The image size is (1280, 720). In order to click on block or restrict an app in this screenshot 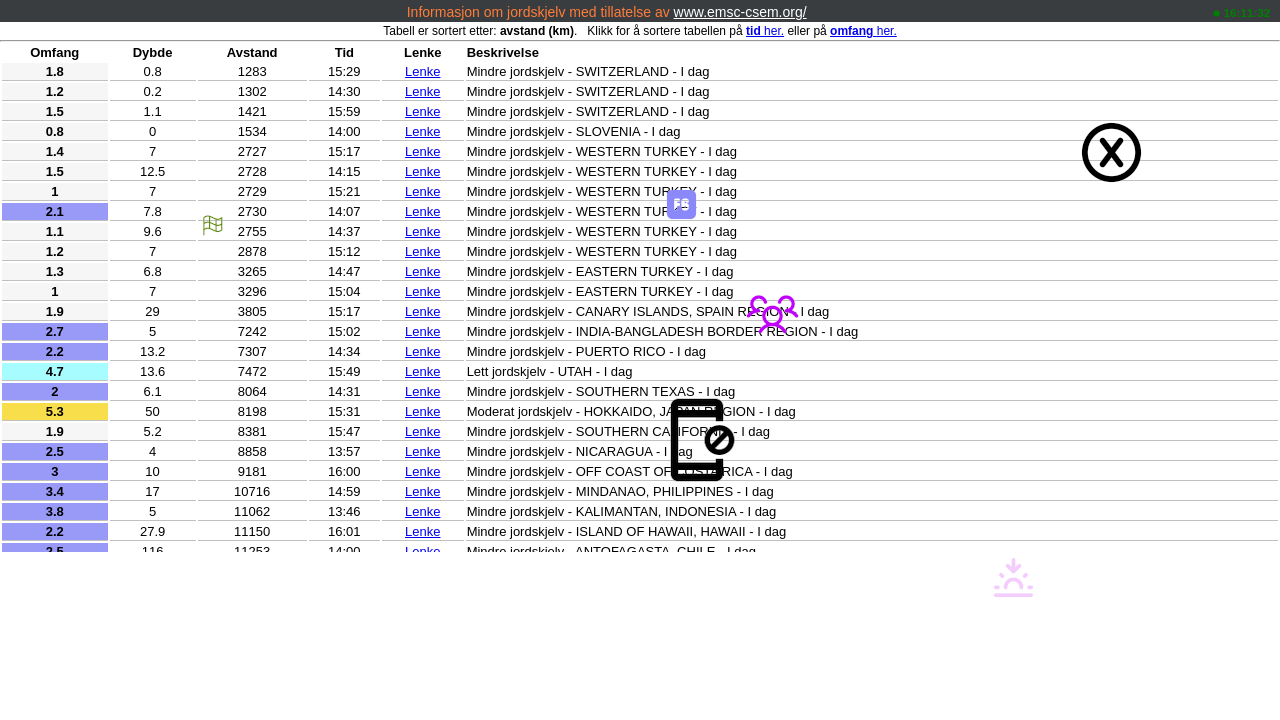, I will do `click(697, 440)`.